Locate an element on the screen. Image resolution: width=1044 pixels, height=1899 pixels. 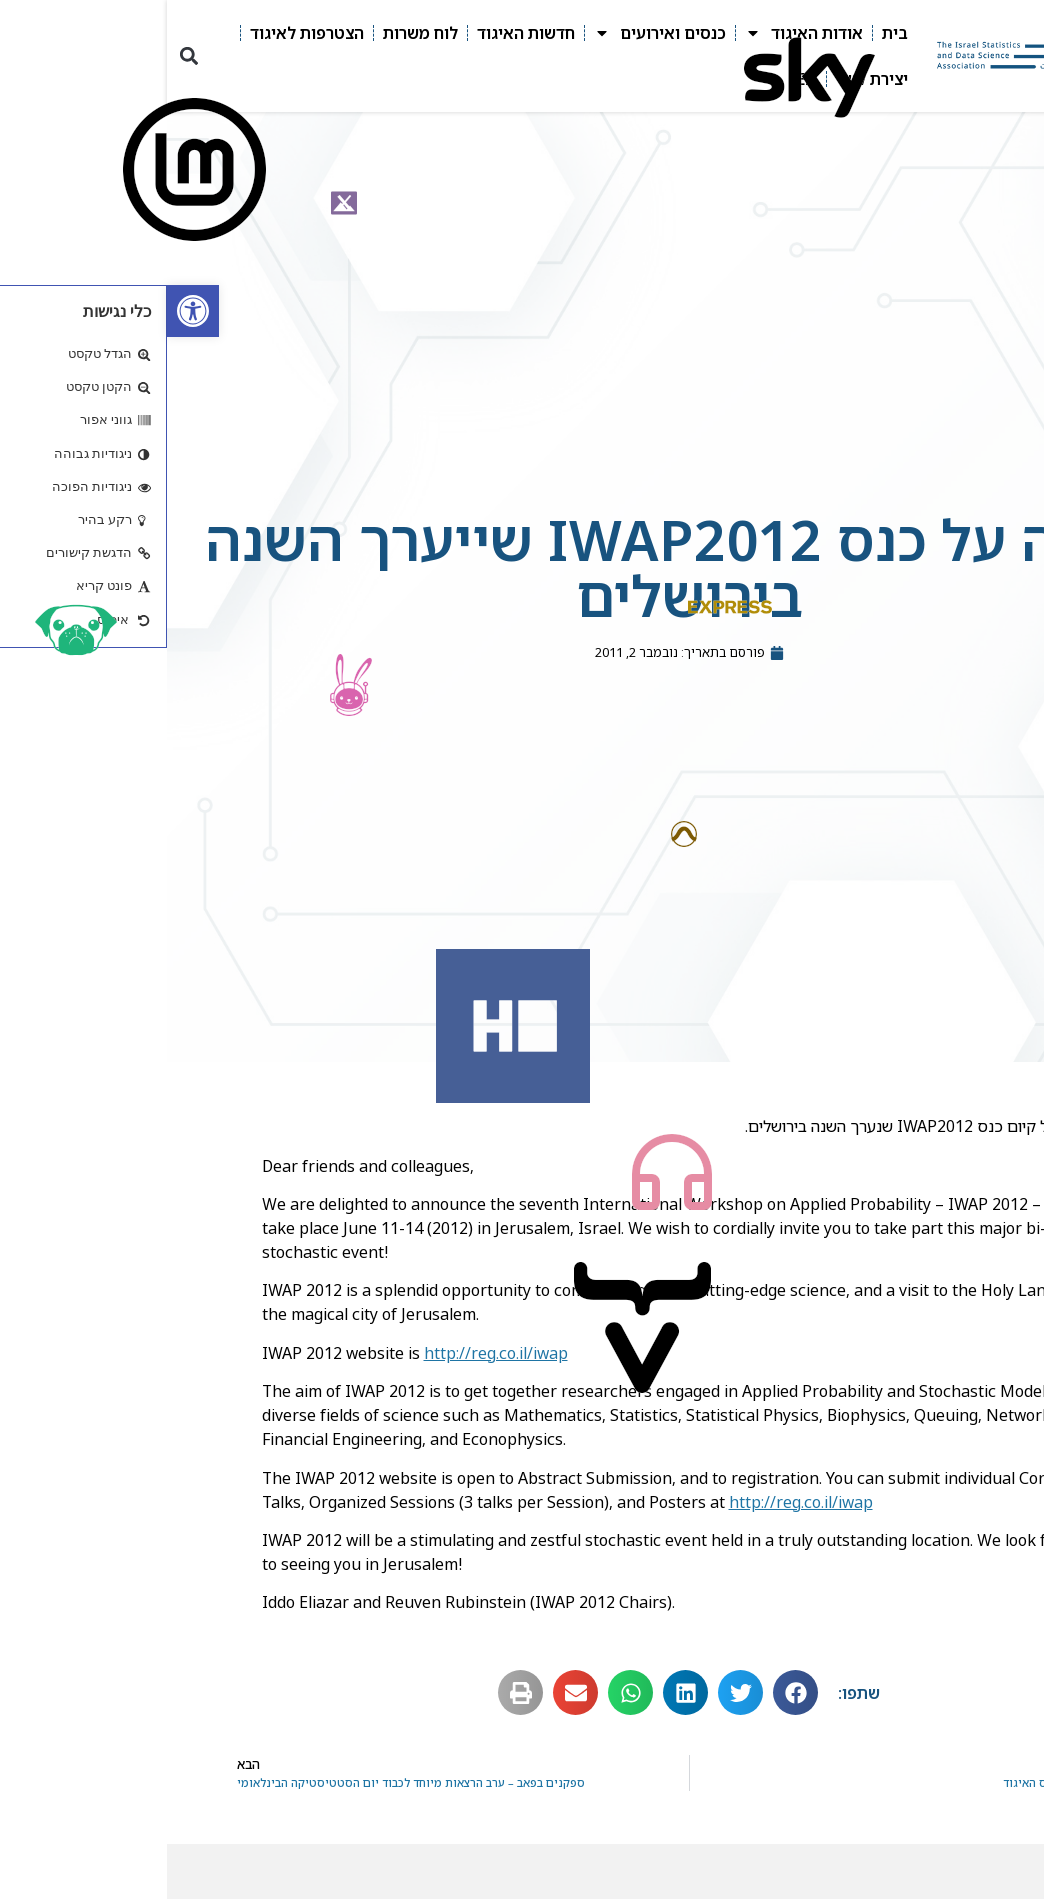
access audio or music settings is located at coordinates (672, 1174).